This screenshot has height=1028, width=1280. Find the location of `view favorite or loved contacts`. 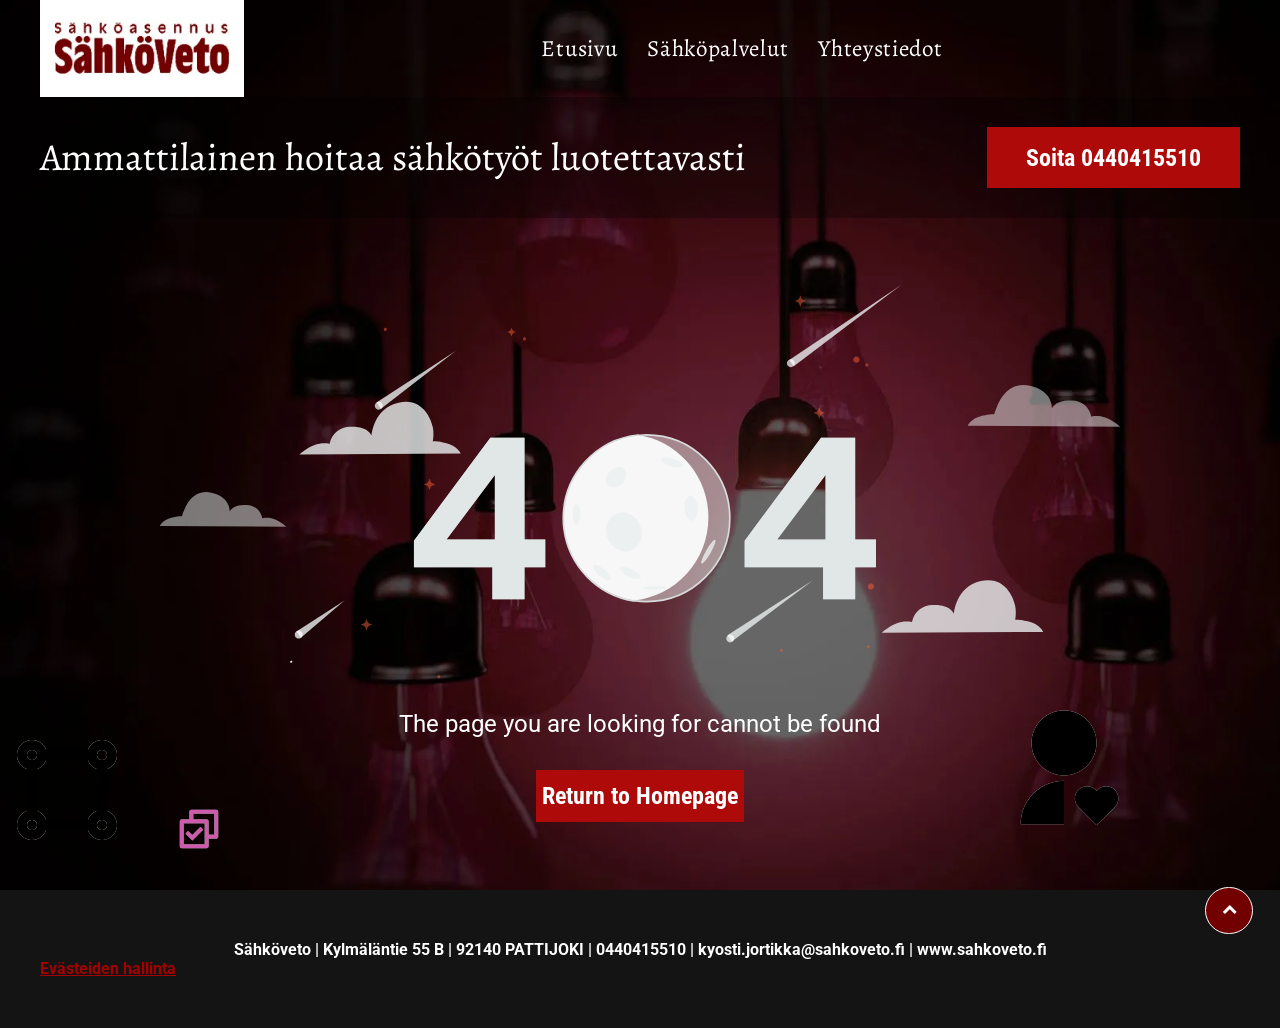

view favorite or loved contacts is located at coordinates (1064, 770).